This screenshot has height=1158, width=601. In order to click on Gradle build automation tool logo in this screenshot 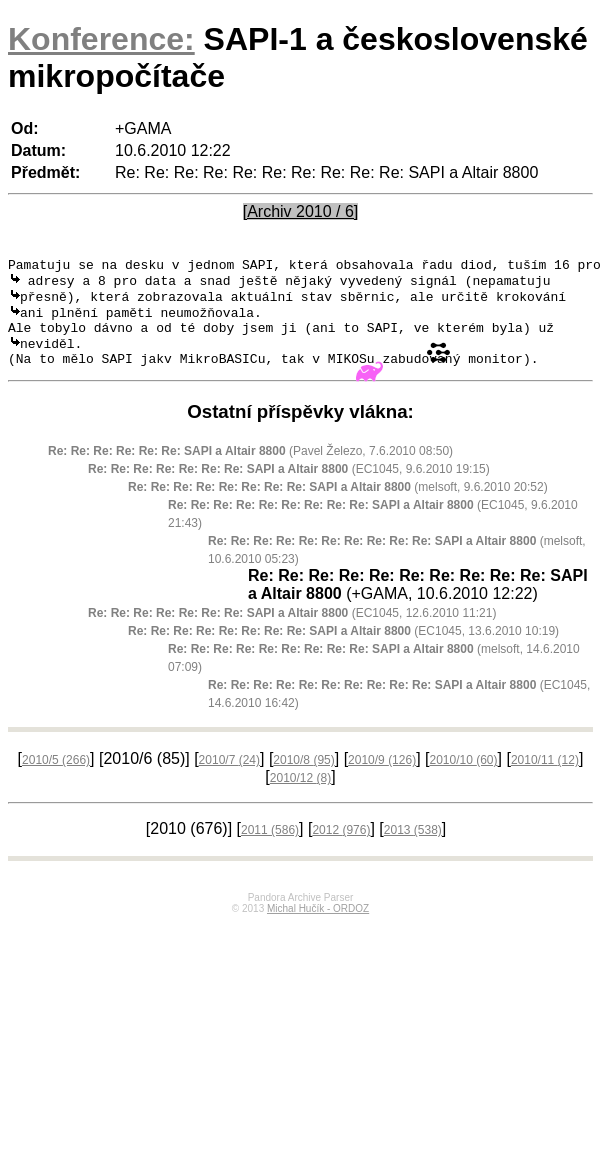, I will do `click(369, 371)`.